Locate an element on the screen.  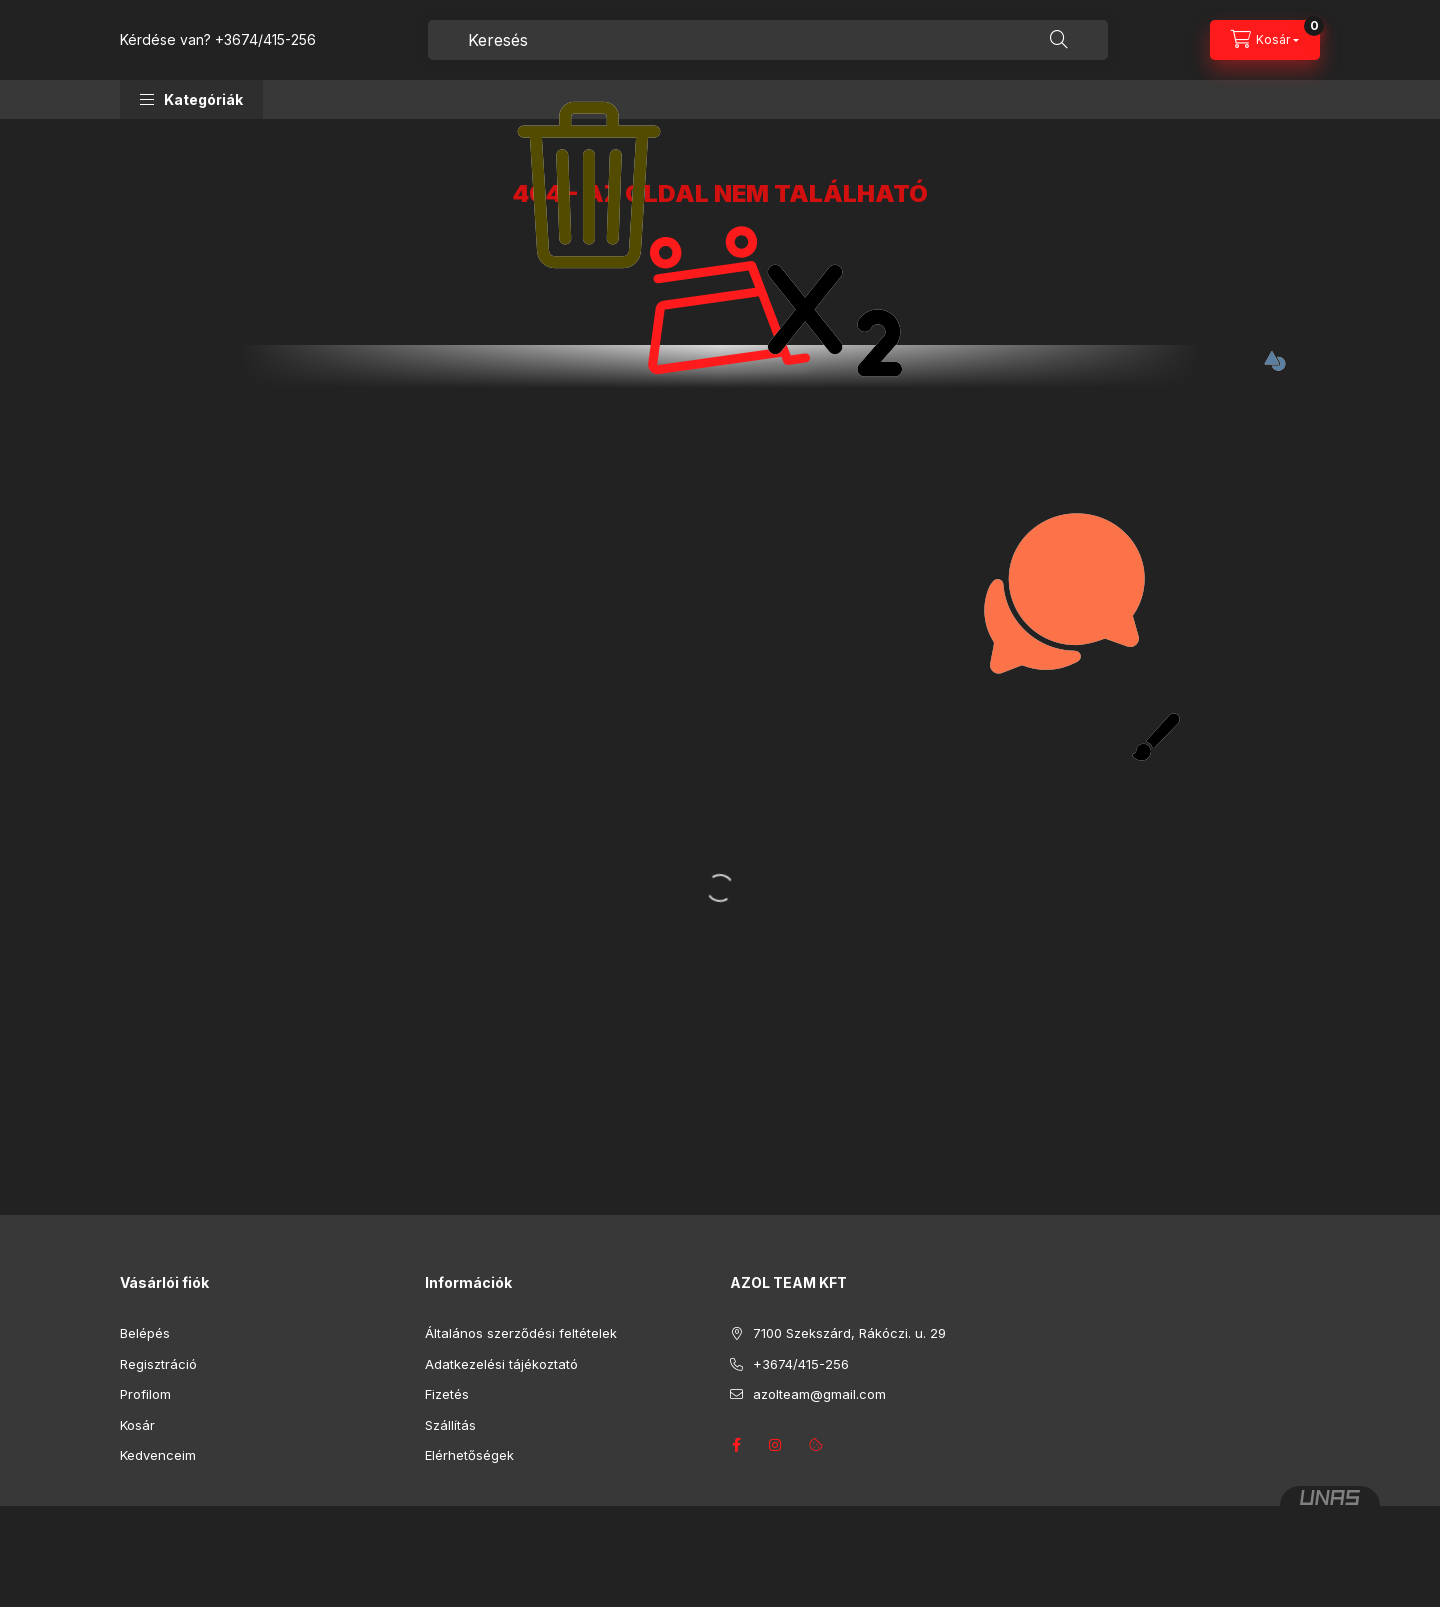
format text as subscript is located at coordinates (827, 309).